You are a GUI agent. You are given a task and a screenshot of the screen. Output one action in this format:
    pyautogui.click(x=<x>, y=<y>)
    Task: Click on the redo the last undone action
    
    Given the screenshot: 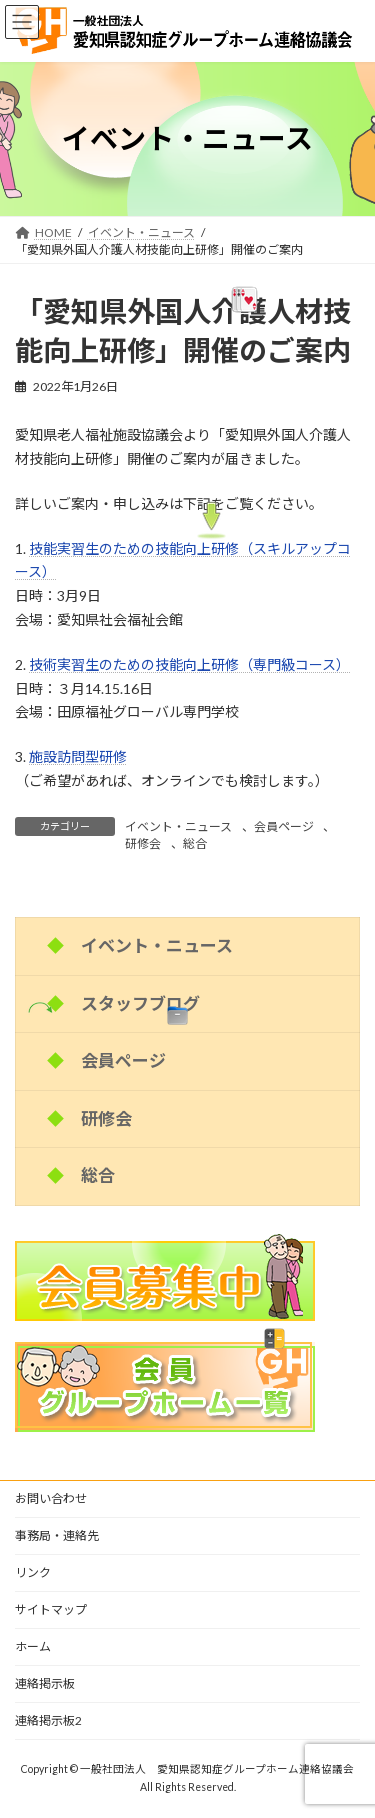 What is the action you would take?
    pyautogui.click(x=40, y=1007)
    